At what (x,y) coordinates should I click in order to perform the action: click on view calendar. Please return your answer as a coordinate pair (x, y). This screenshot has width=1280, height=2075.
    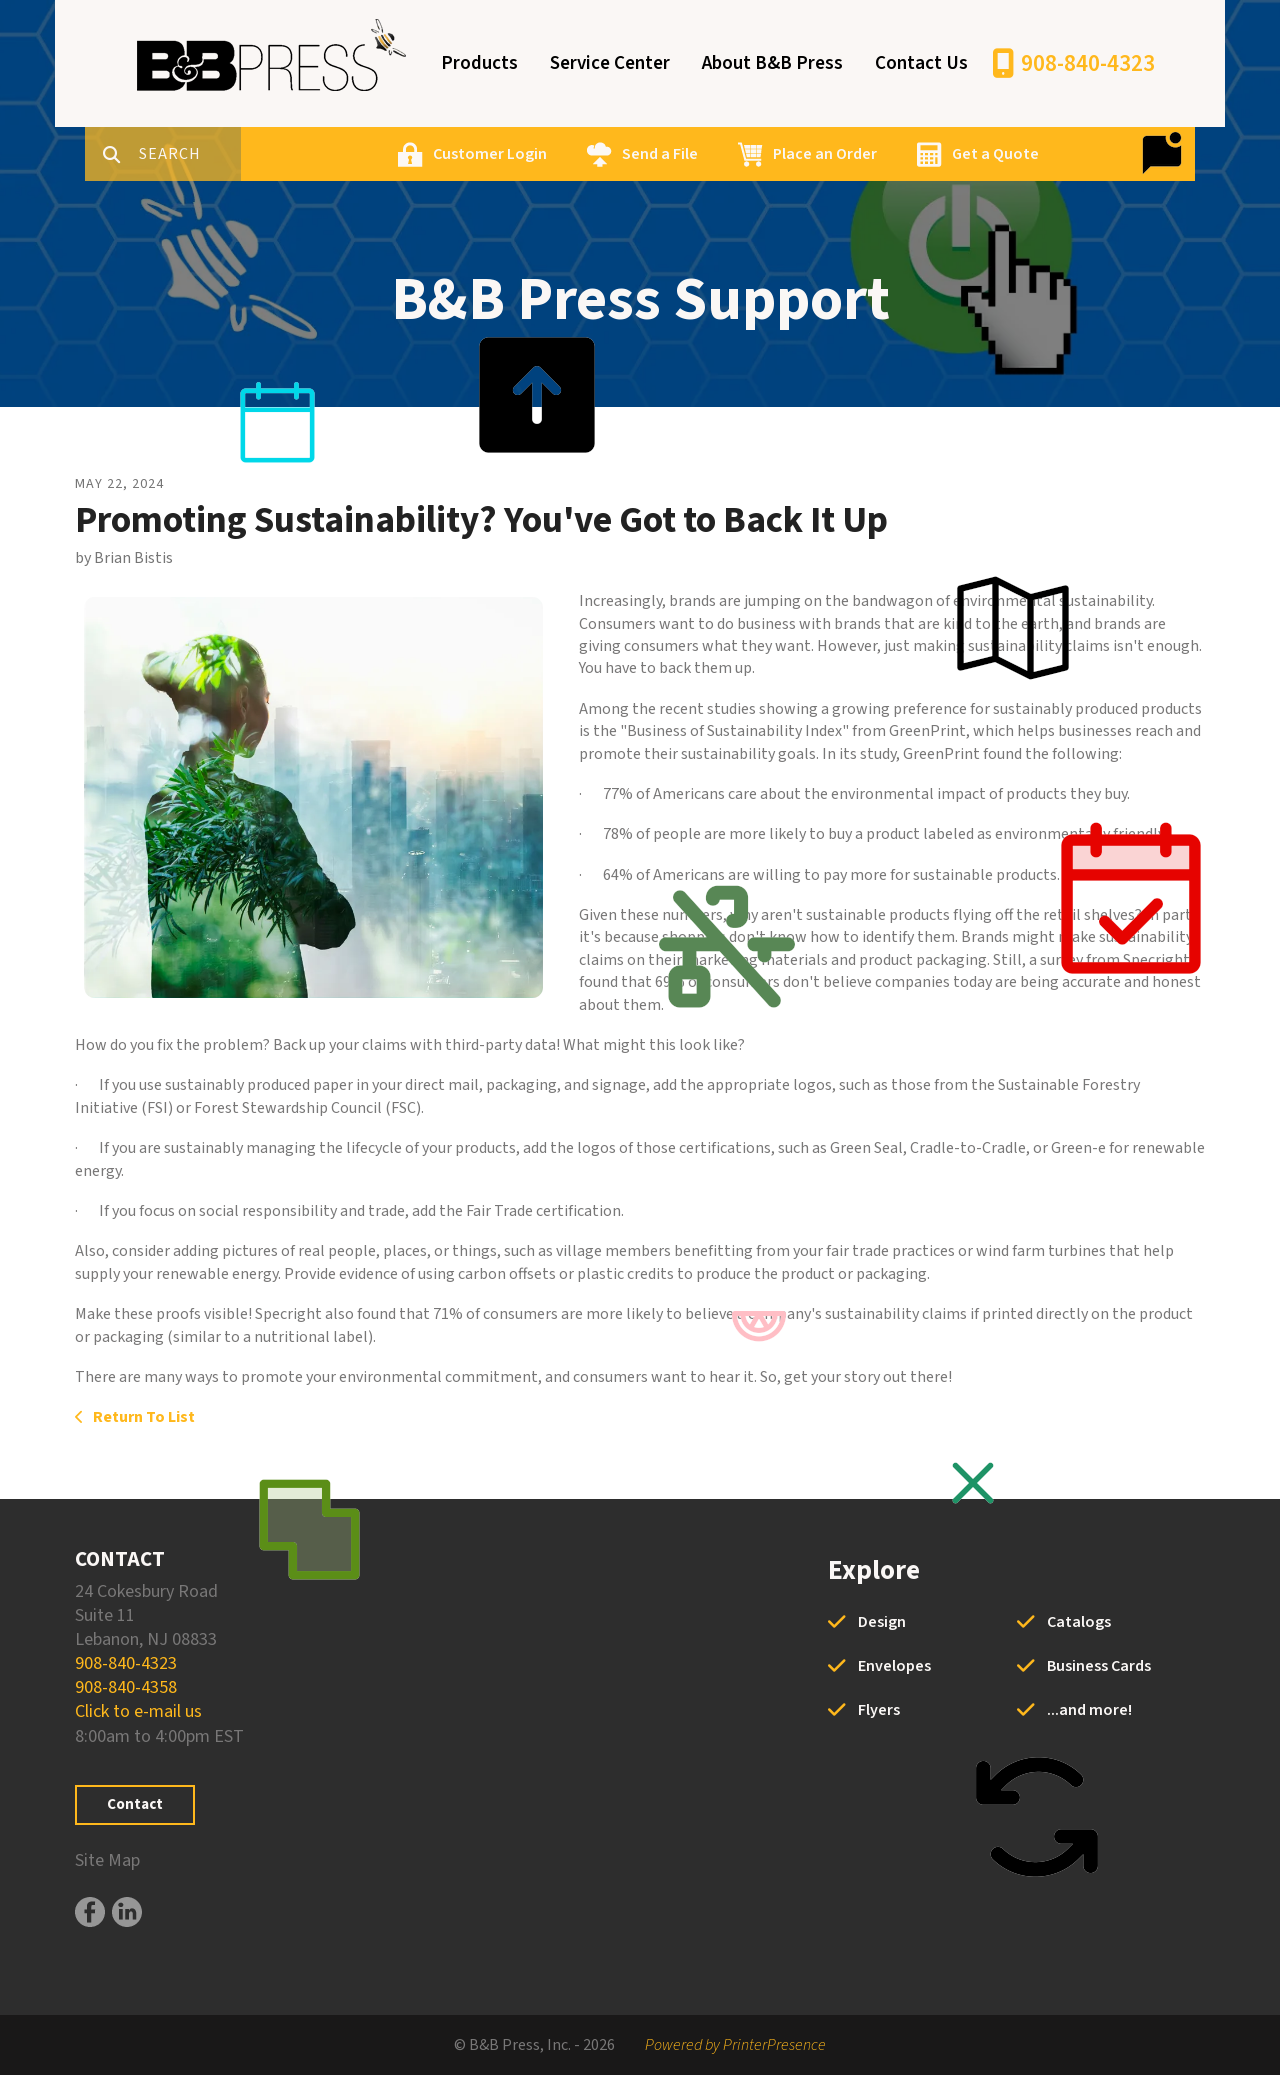
    Looking at the image, I should click on (277, 425).